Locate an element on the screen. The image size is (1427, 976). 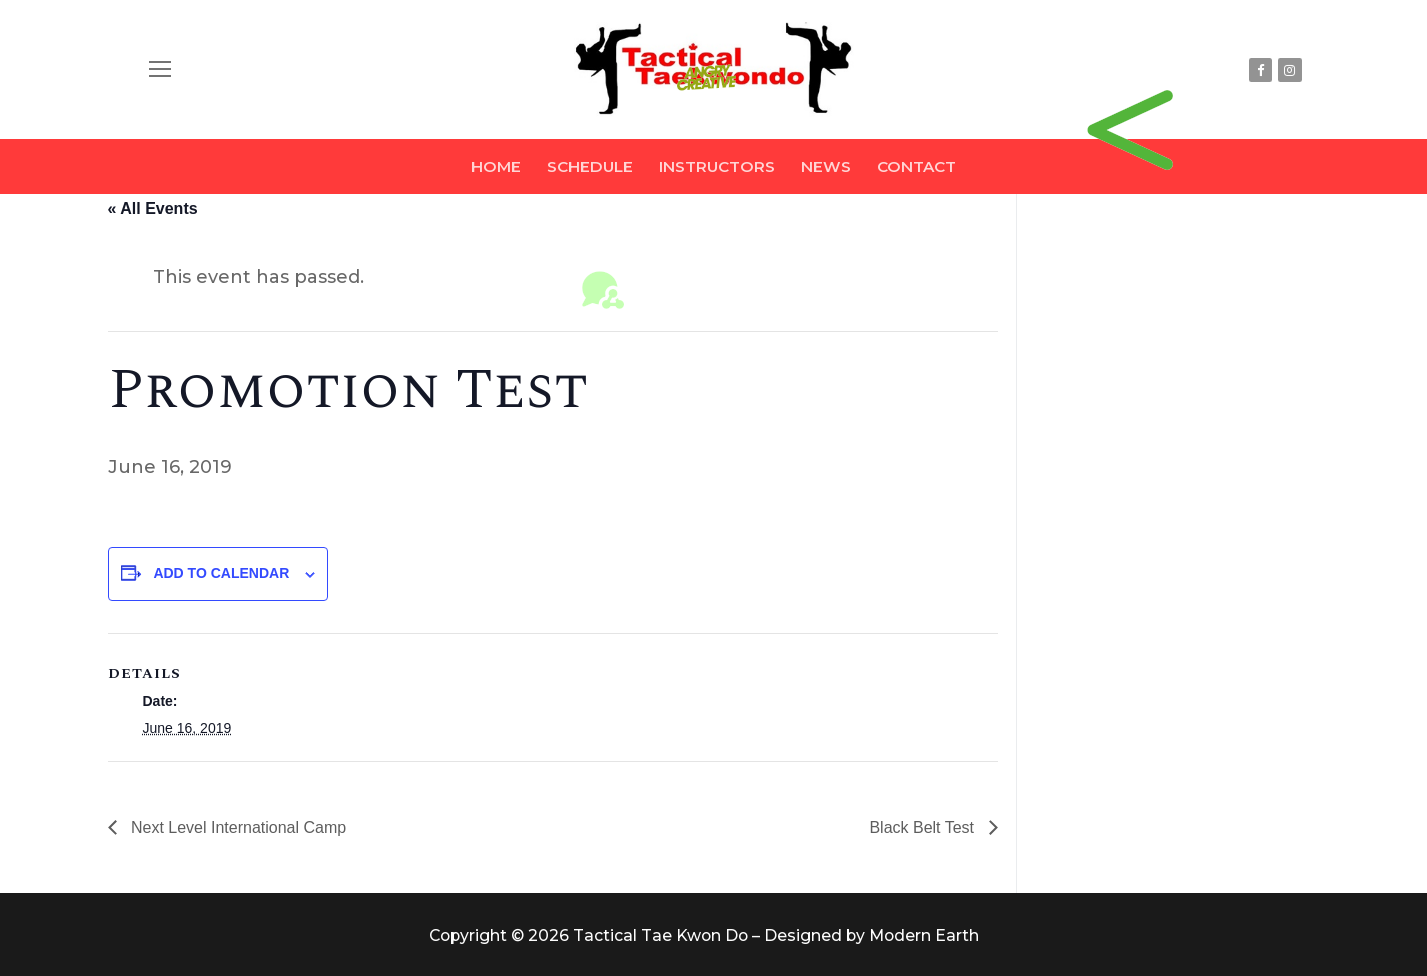
view connected conversations or message threads is located at coordinates (602, 289).